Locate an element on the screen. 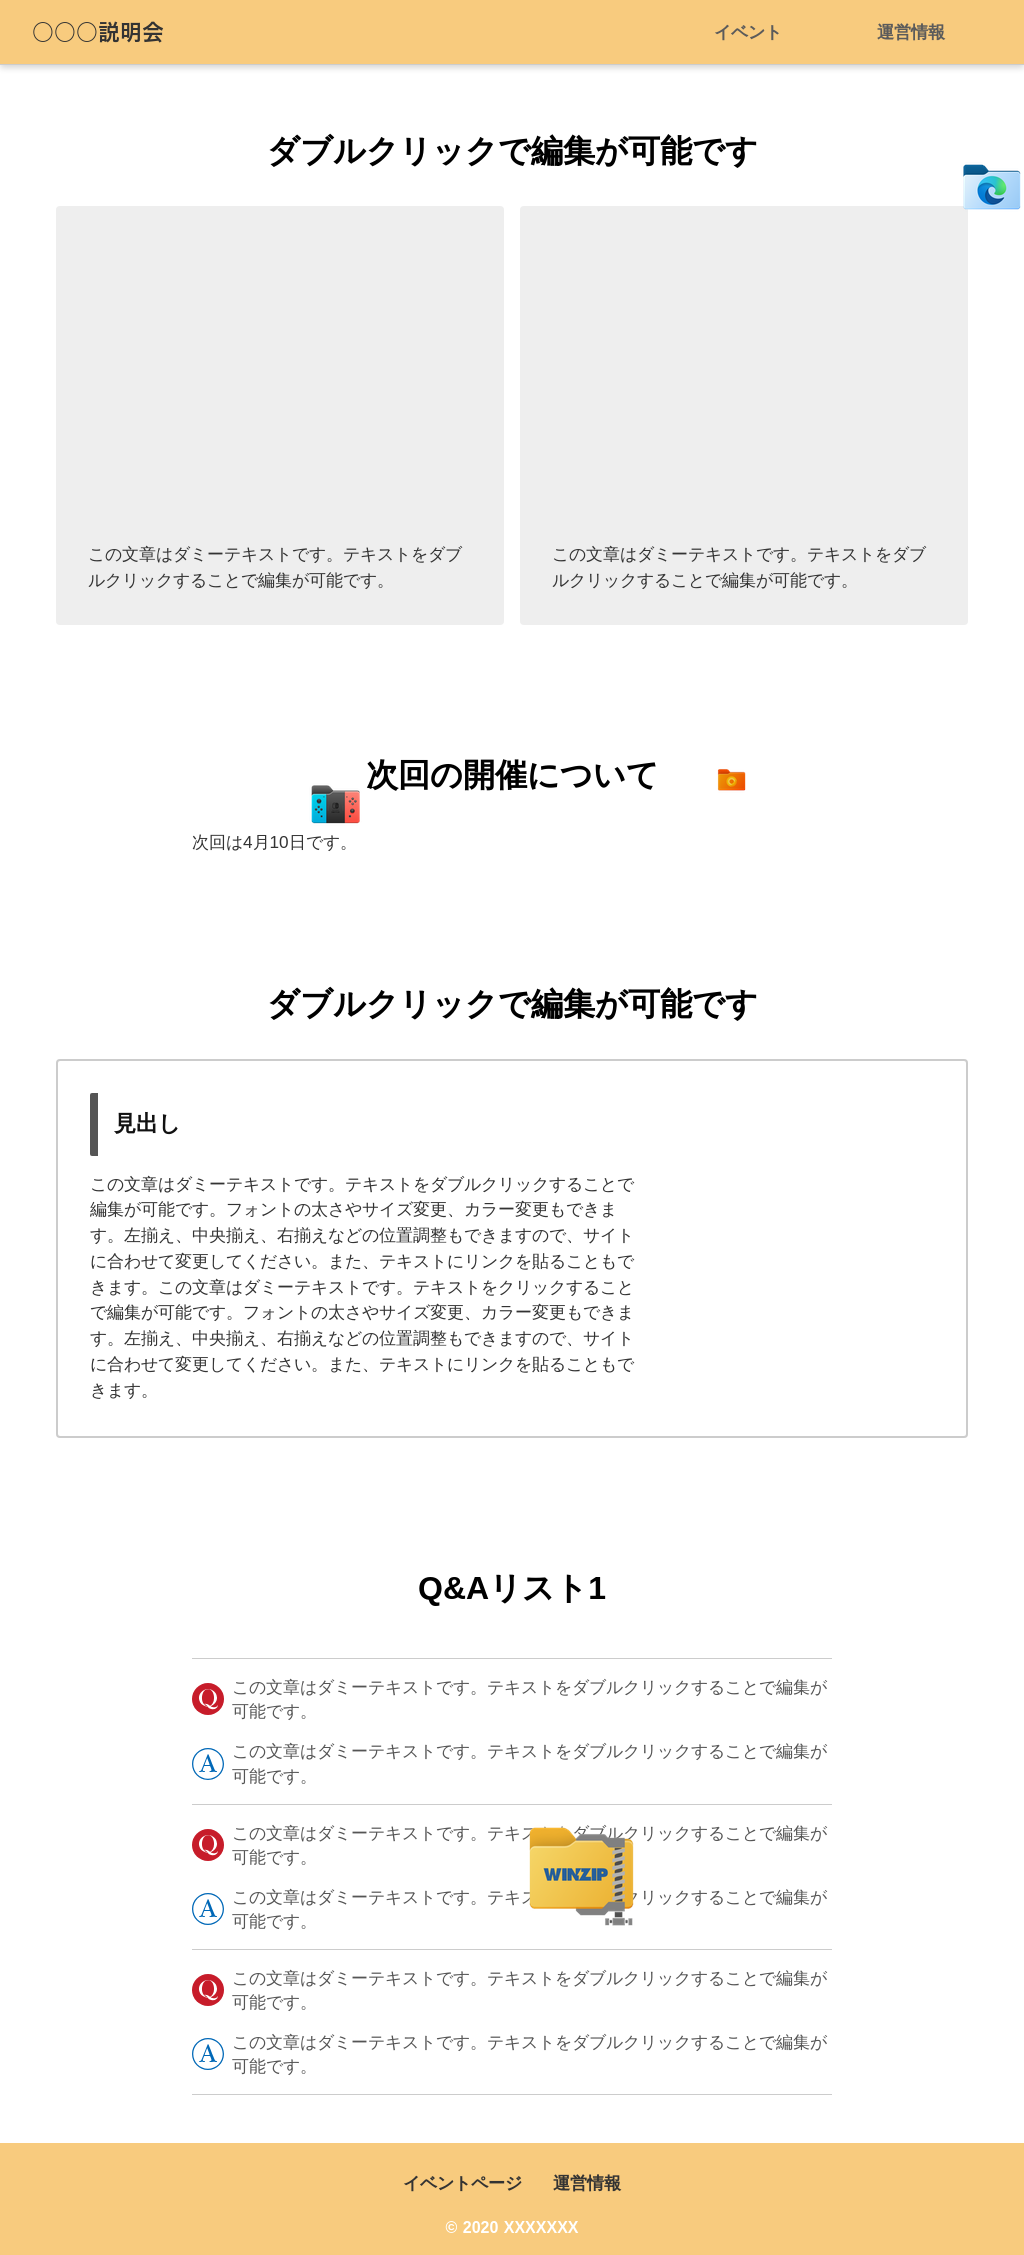 This screenshot has height=2255, width=1024. open folder containing microsoft edge files is located at coordinates (991, 188).